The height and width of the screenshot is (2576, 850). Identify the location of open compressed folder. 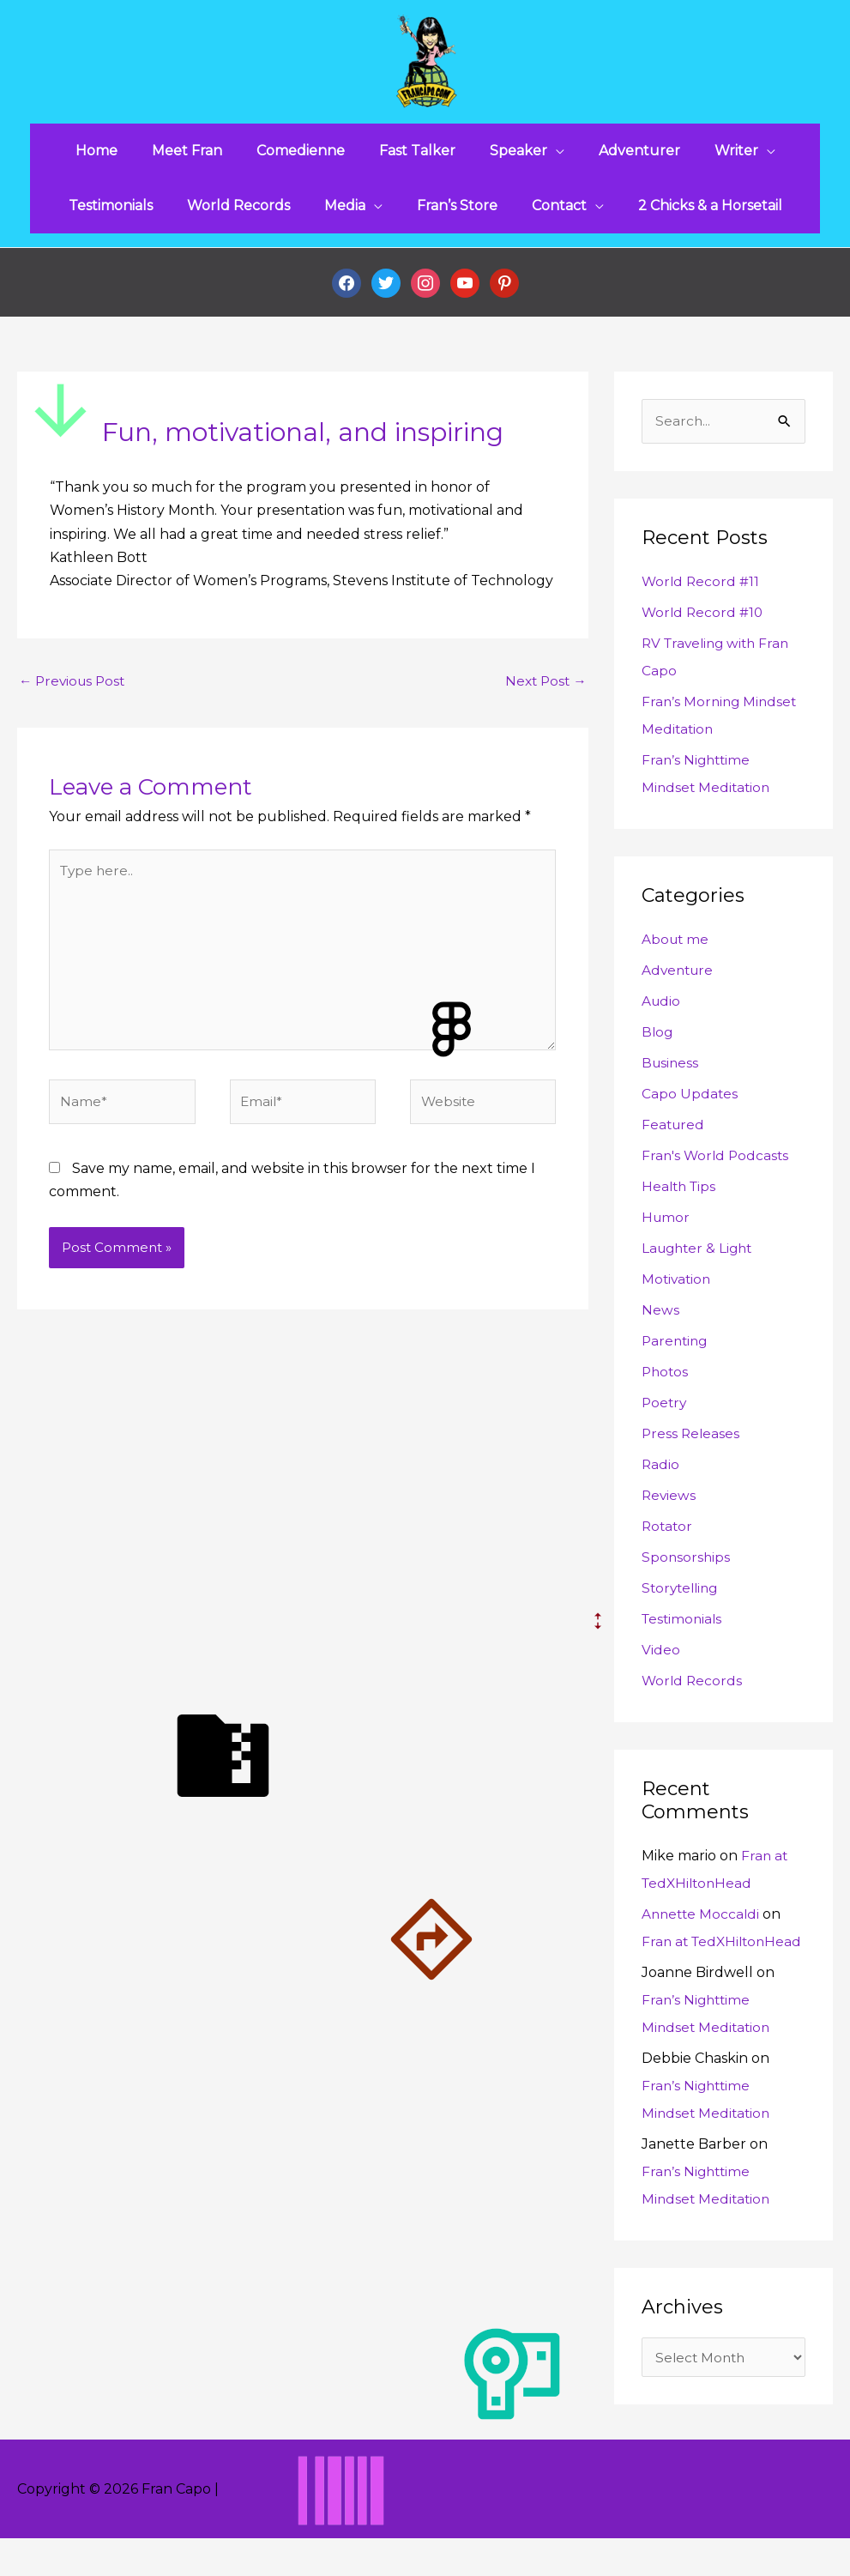
(223, 1756).